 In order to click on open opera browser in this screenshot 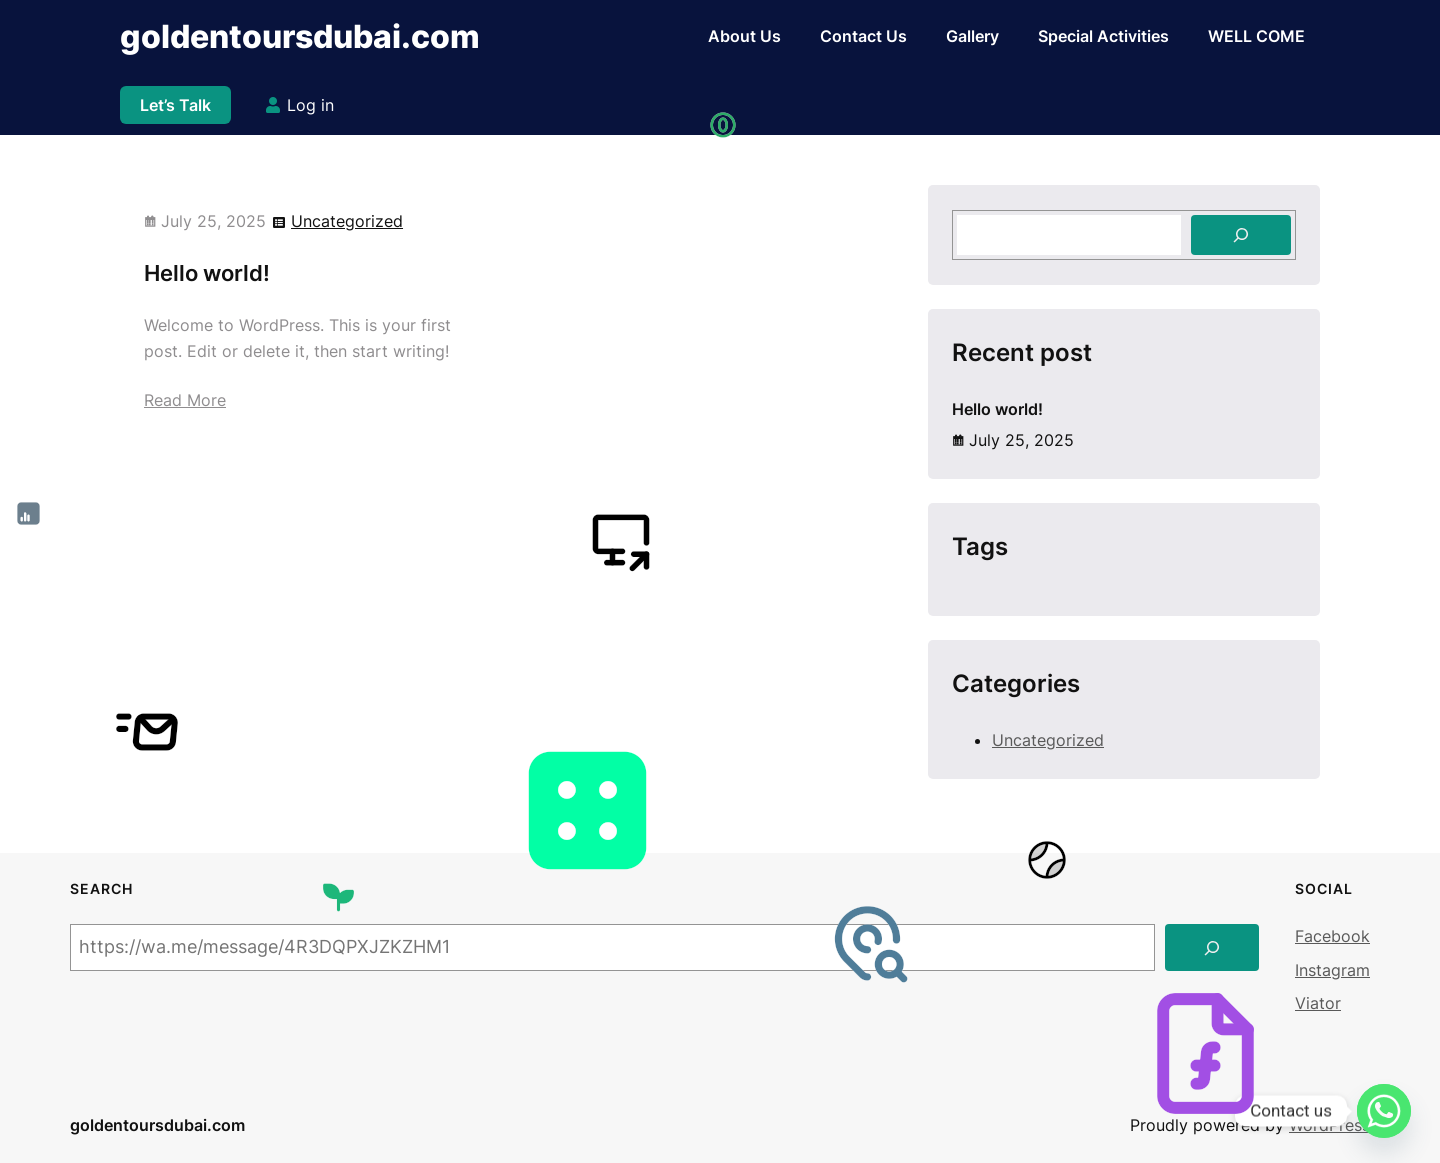, I will do `click(723, 125)`.